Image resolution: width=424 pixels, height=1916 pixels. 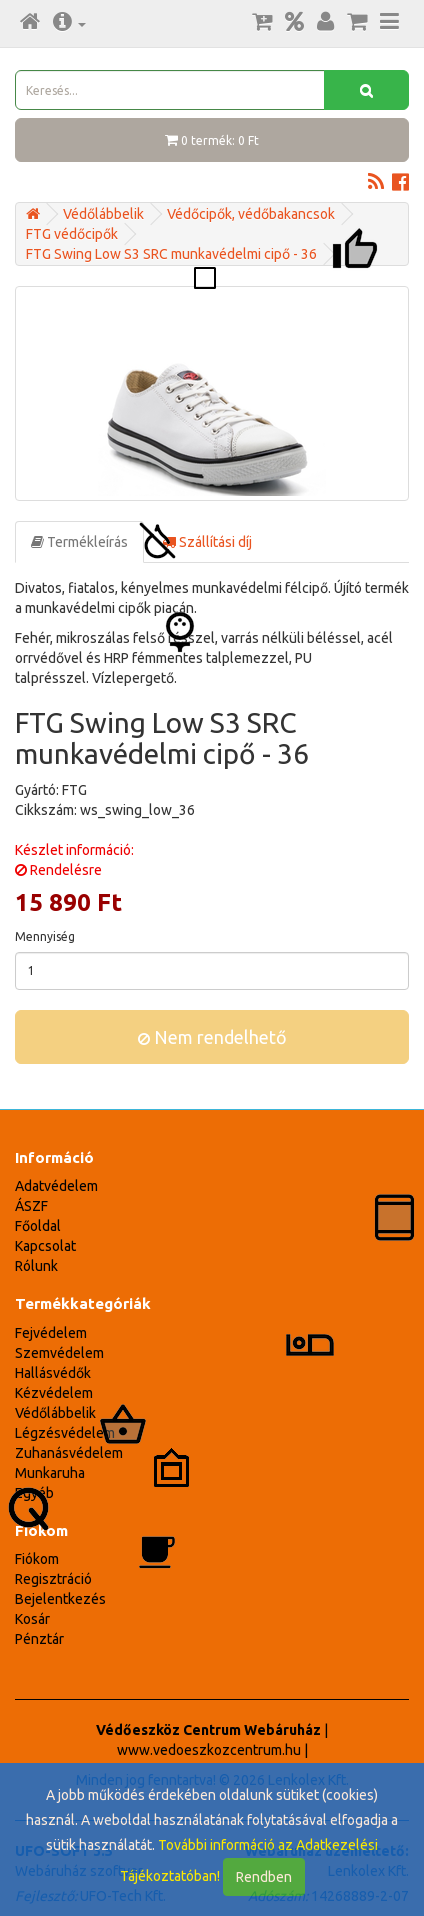 I want to click on select a private suite seat option, so click(x=310, y=1345).